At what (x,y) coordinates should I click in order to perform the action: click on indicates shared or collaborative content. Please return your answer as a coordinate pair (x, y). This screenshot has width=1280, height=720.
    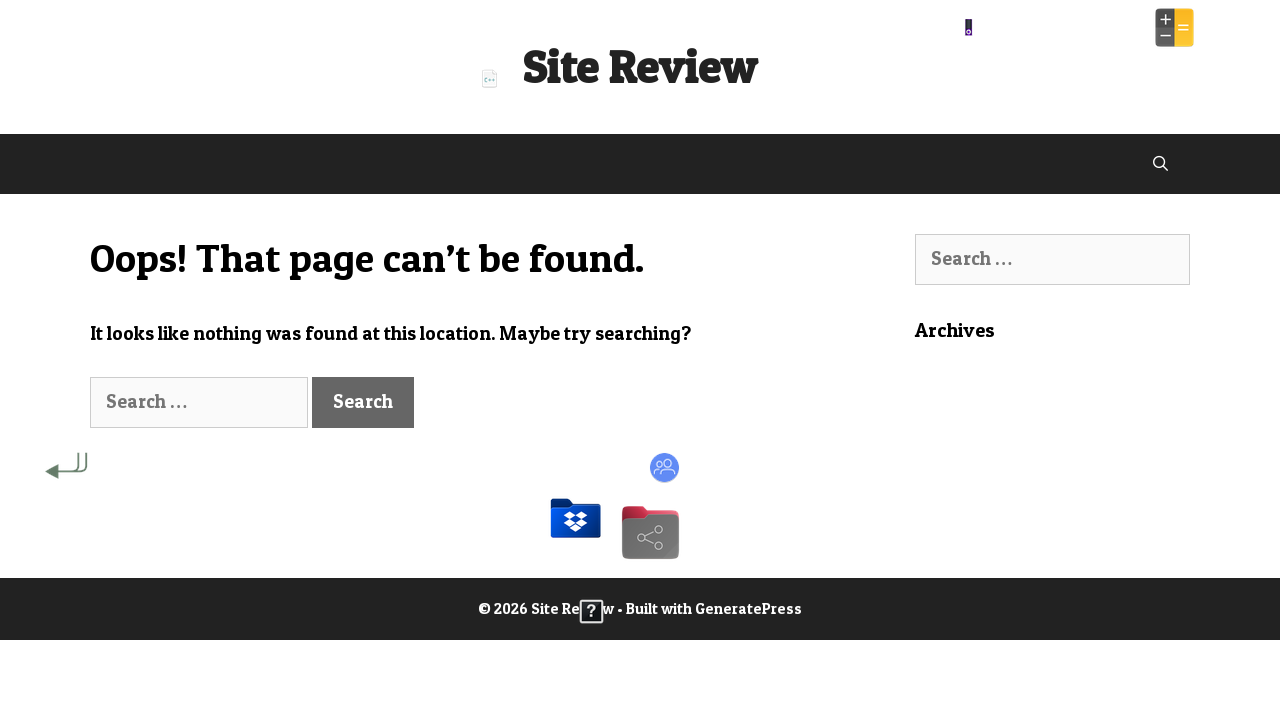
    Looking at the image, I should click on (664, 467).